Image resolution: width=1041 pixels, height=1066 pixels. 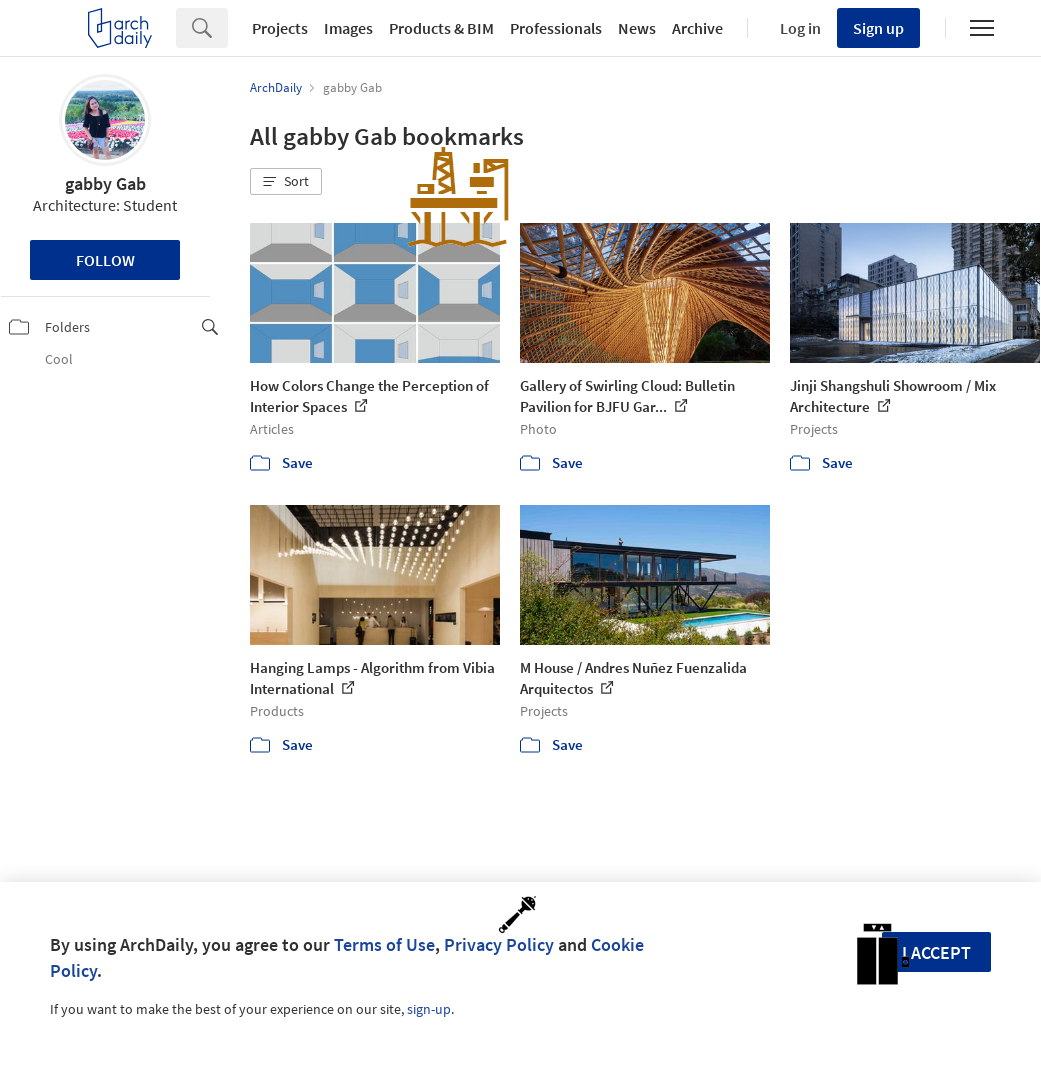 I want to click on view offshore drilling operations, so click(x=458, y=196).